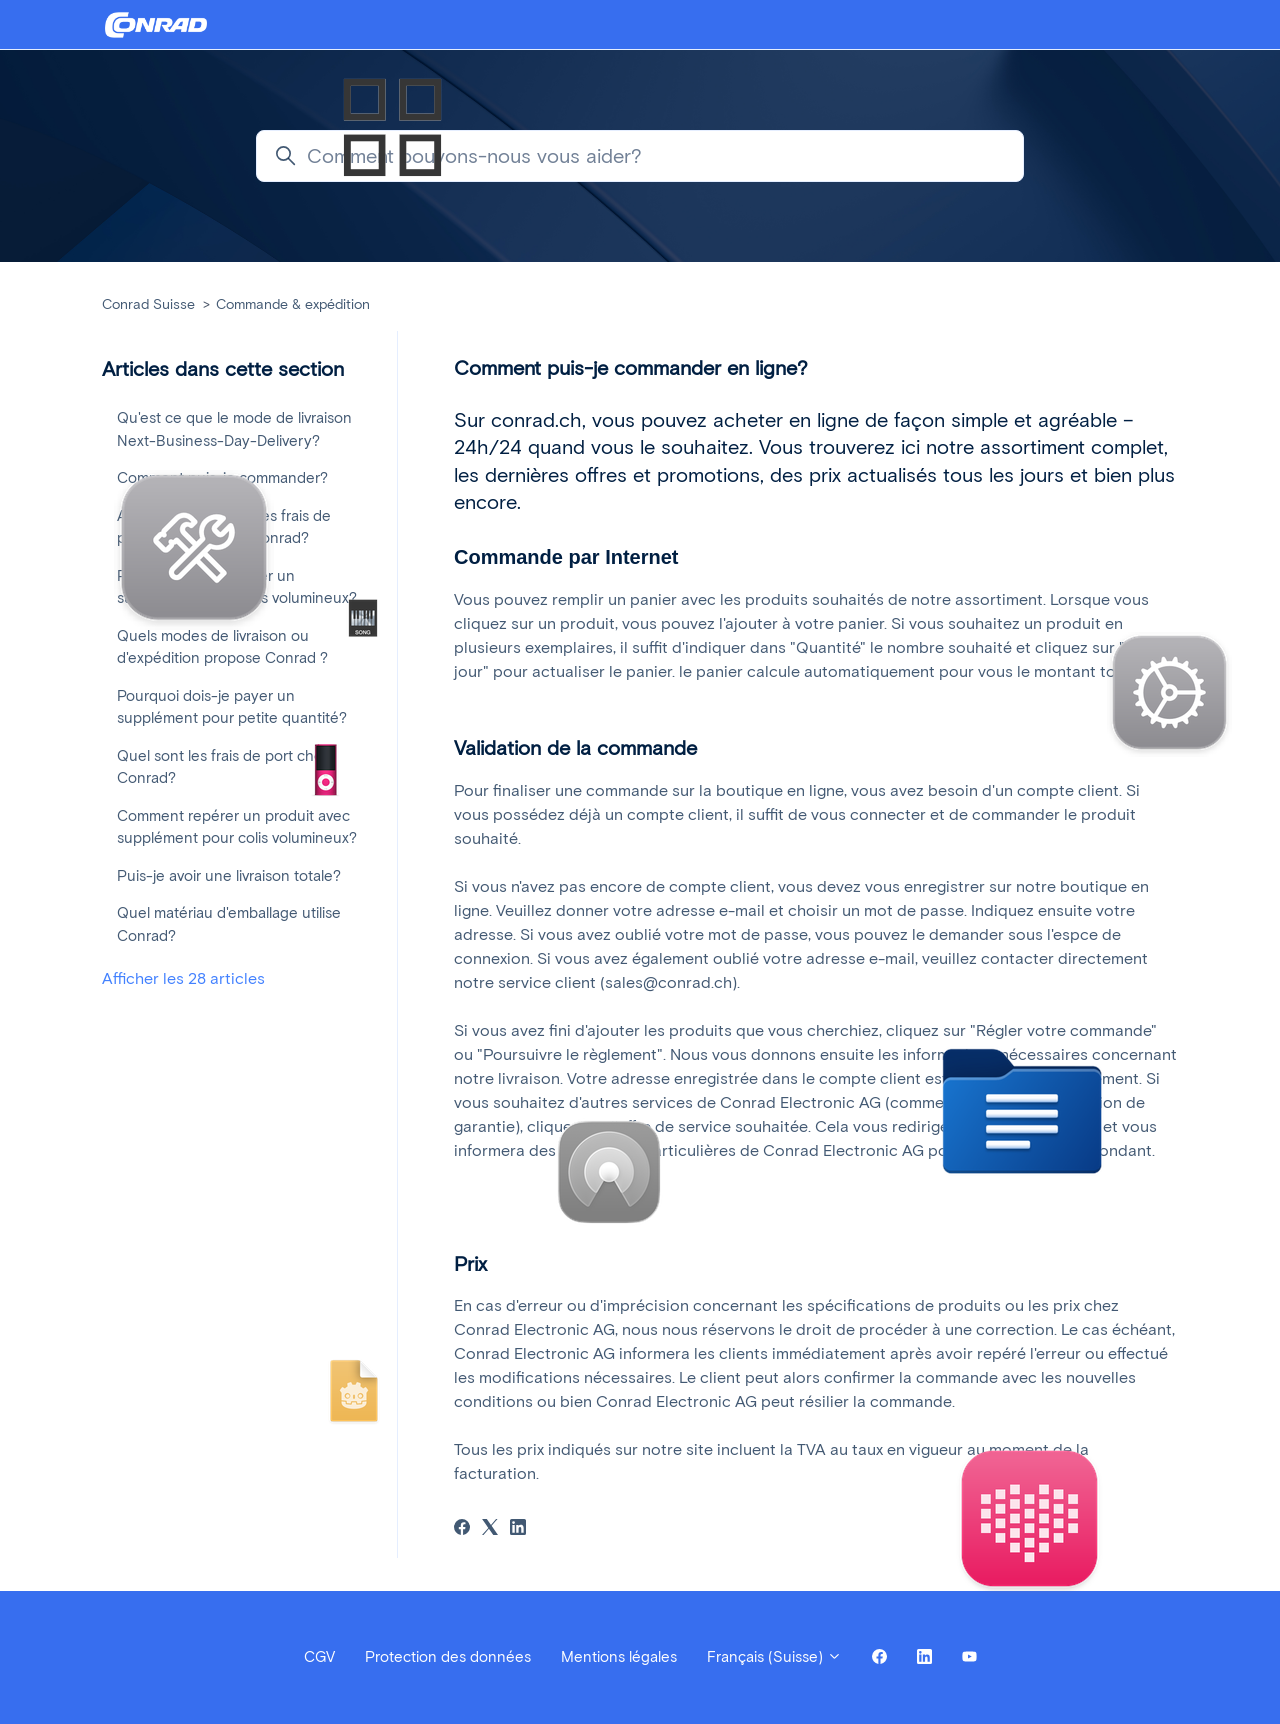 The image size is (1280, 1724). What do you see at coordinates (609, 1172) in the screenshot?
I see `share files wirelessly via airdrop` at bounding box center [609, 1172].